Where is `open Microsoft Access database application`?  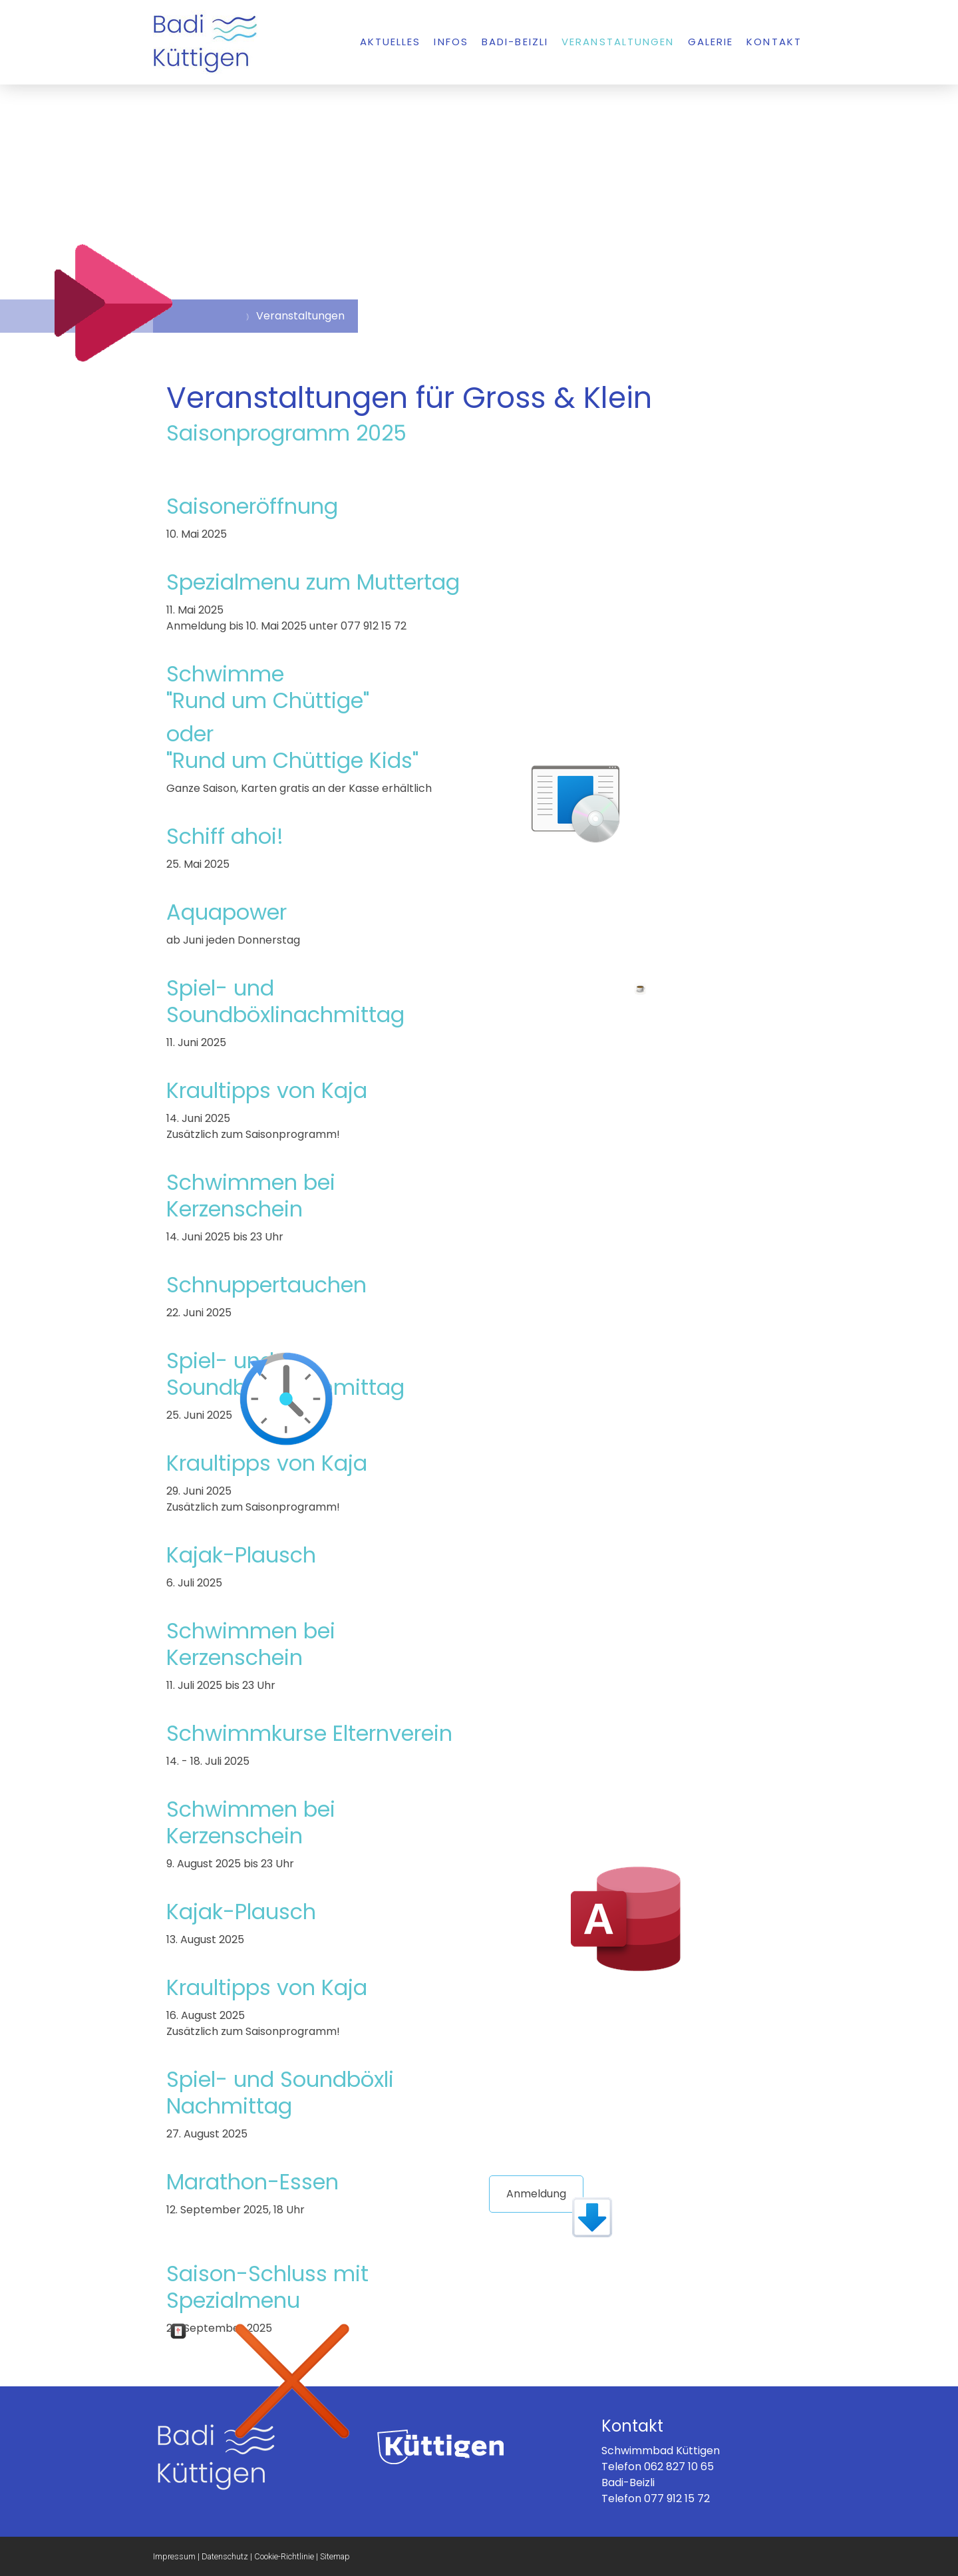 open Microsoft Access database application is located at coordinates (626, 1919).